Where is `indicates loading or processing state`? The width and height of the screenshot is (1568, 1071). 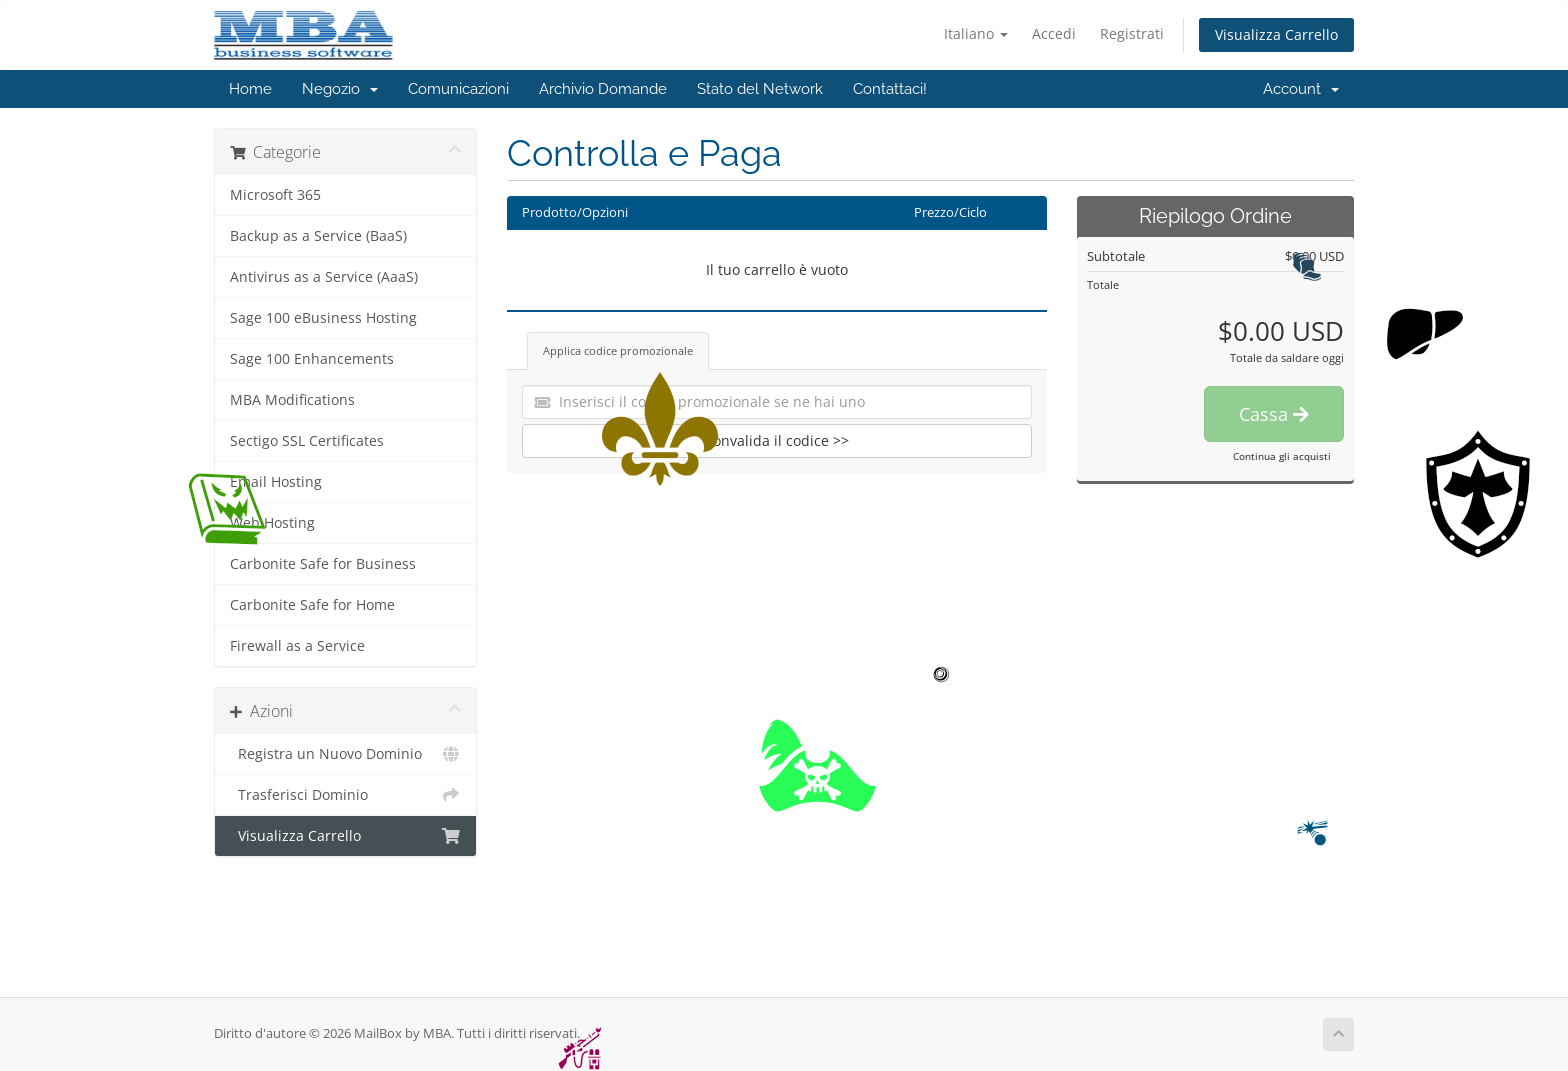
indicates loading or processing state is located at coordinates (941, 674).